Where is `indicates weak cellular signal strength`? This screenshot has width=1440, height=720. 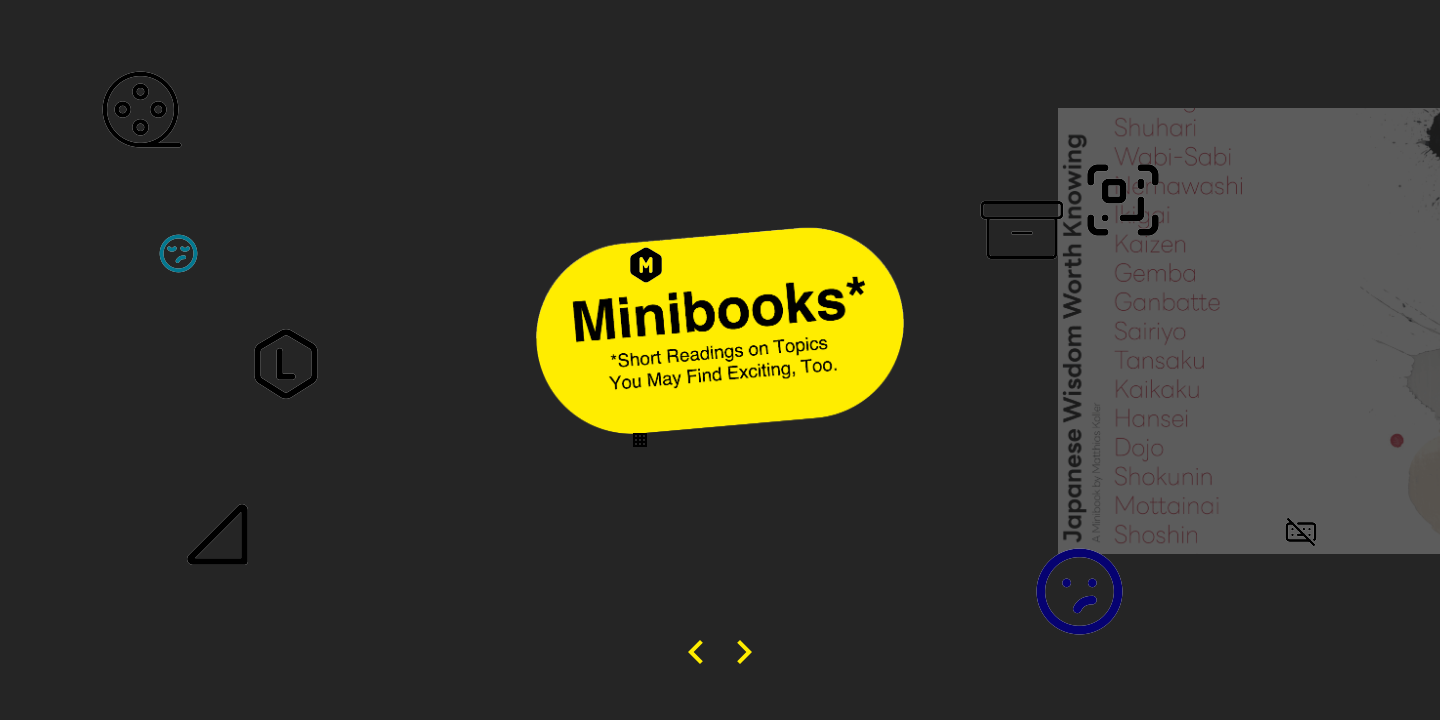 indicates weak cellular signal strength is located at coordinates (217, 534).